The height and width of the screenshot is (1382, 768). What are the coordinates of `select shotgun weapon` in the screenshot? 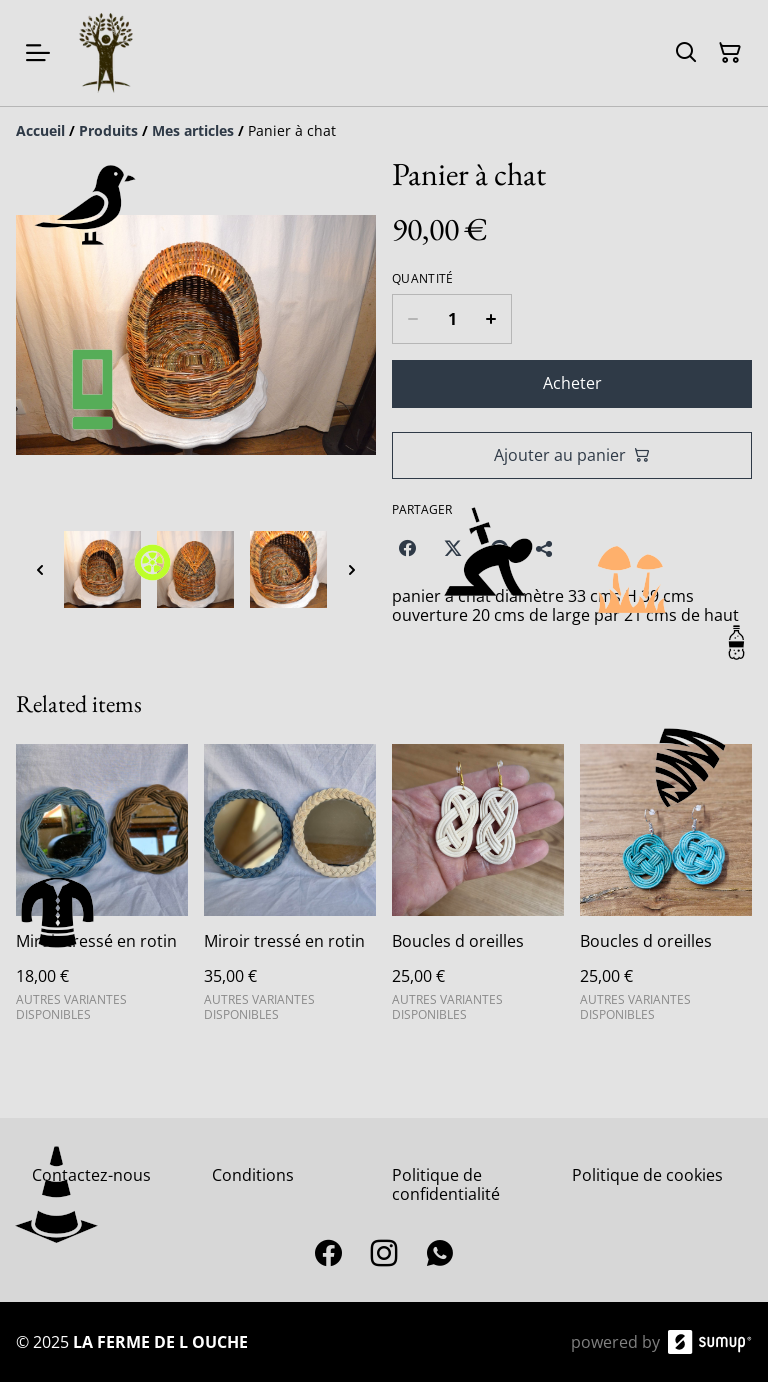 It's located at (92, 389).